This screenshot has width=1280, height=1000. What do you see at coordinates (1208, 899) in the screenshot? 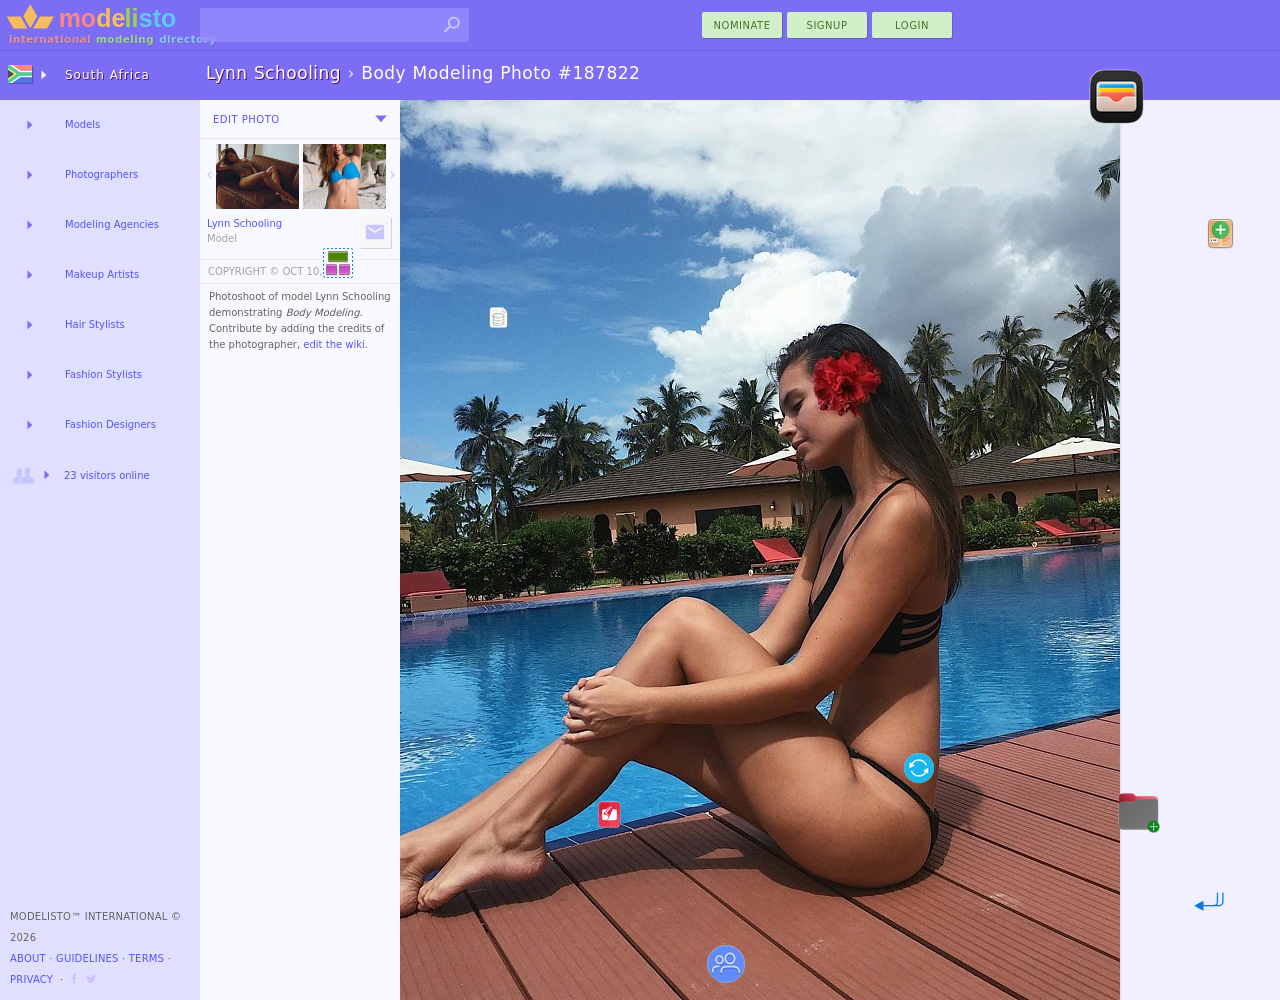
I see `reply to all recipients of an email` at bounding box center [1208, 899].